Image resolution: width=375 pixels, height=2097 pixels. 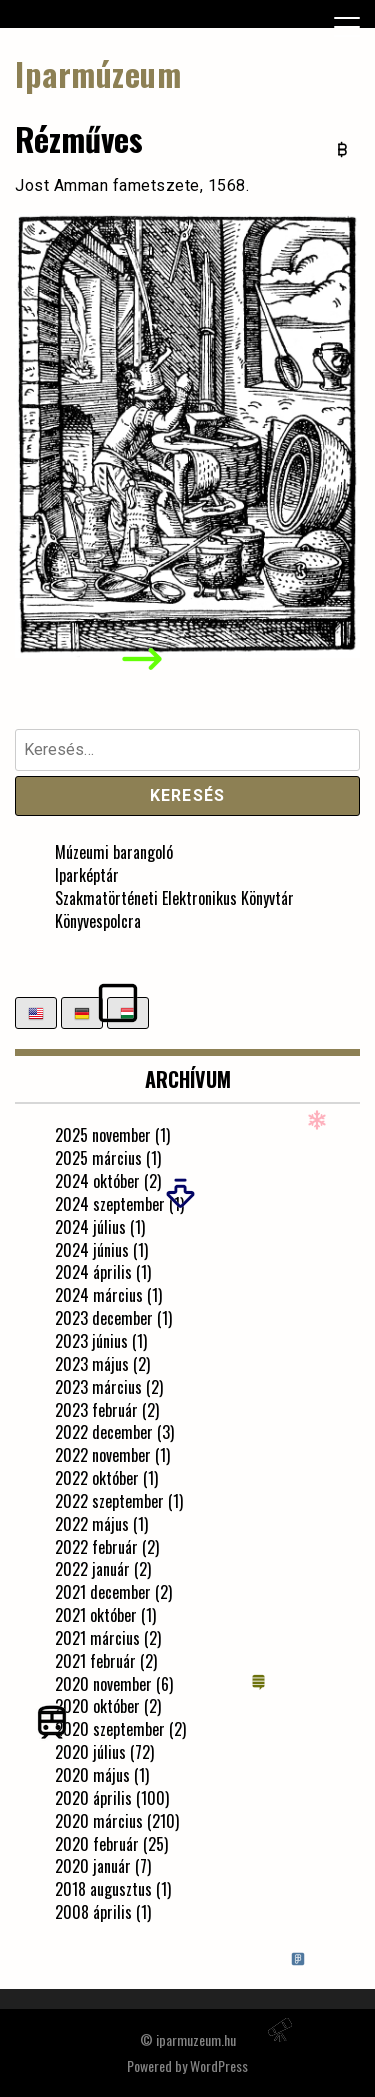 I want to click on proceed to the next step, so click(x=142, y=659).